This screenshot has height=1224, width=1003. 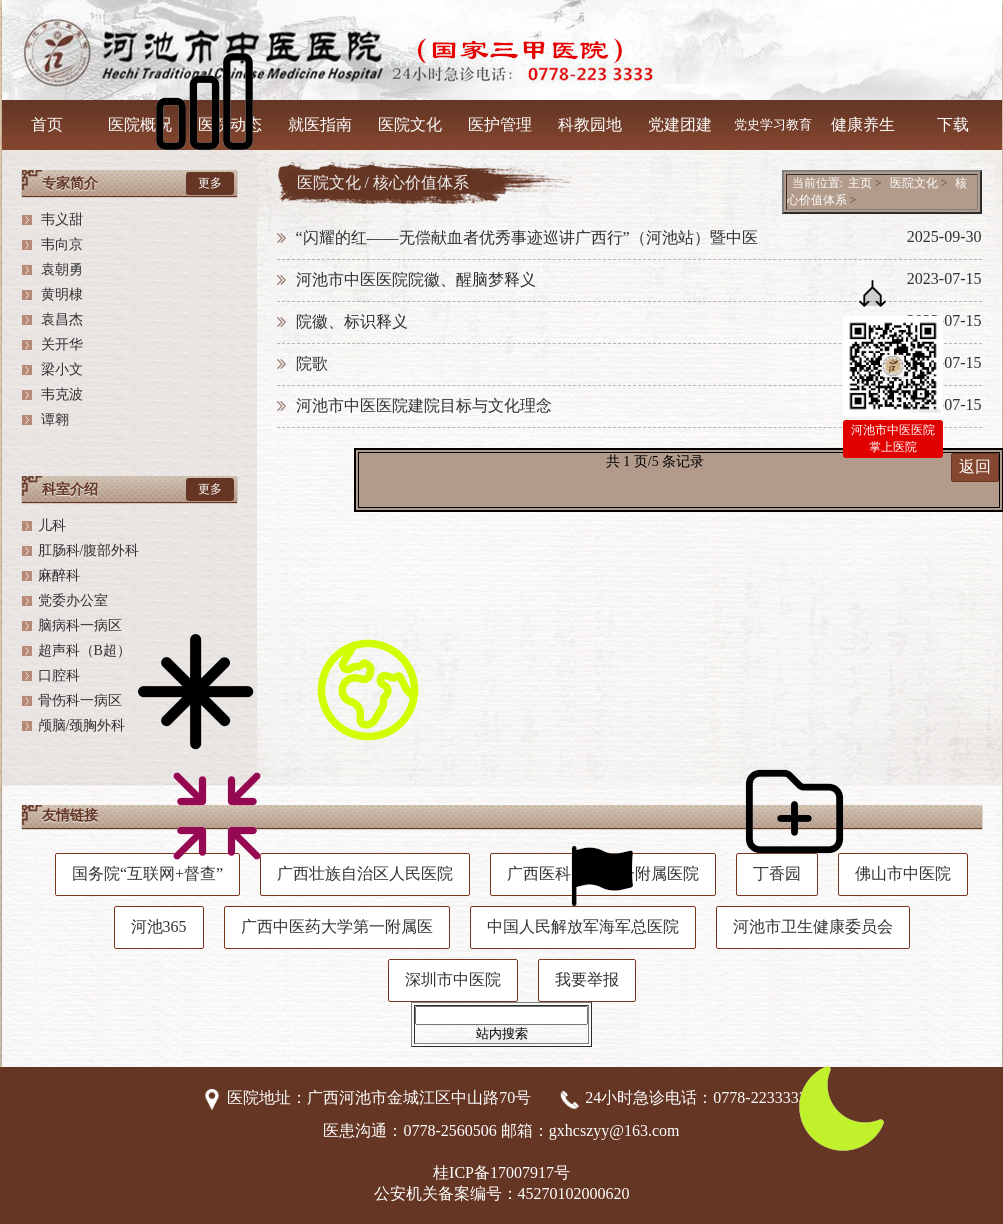 I want to click on flag or report content, so click(x=602, y=876).